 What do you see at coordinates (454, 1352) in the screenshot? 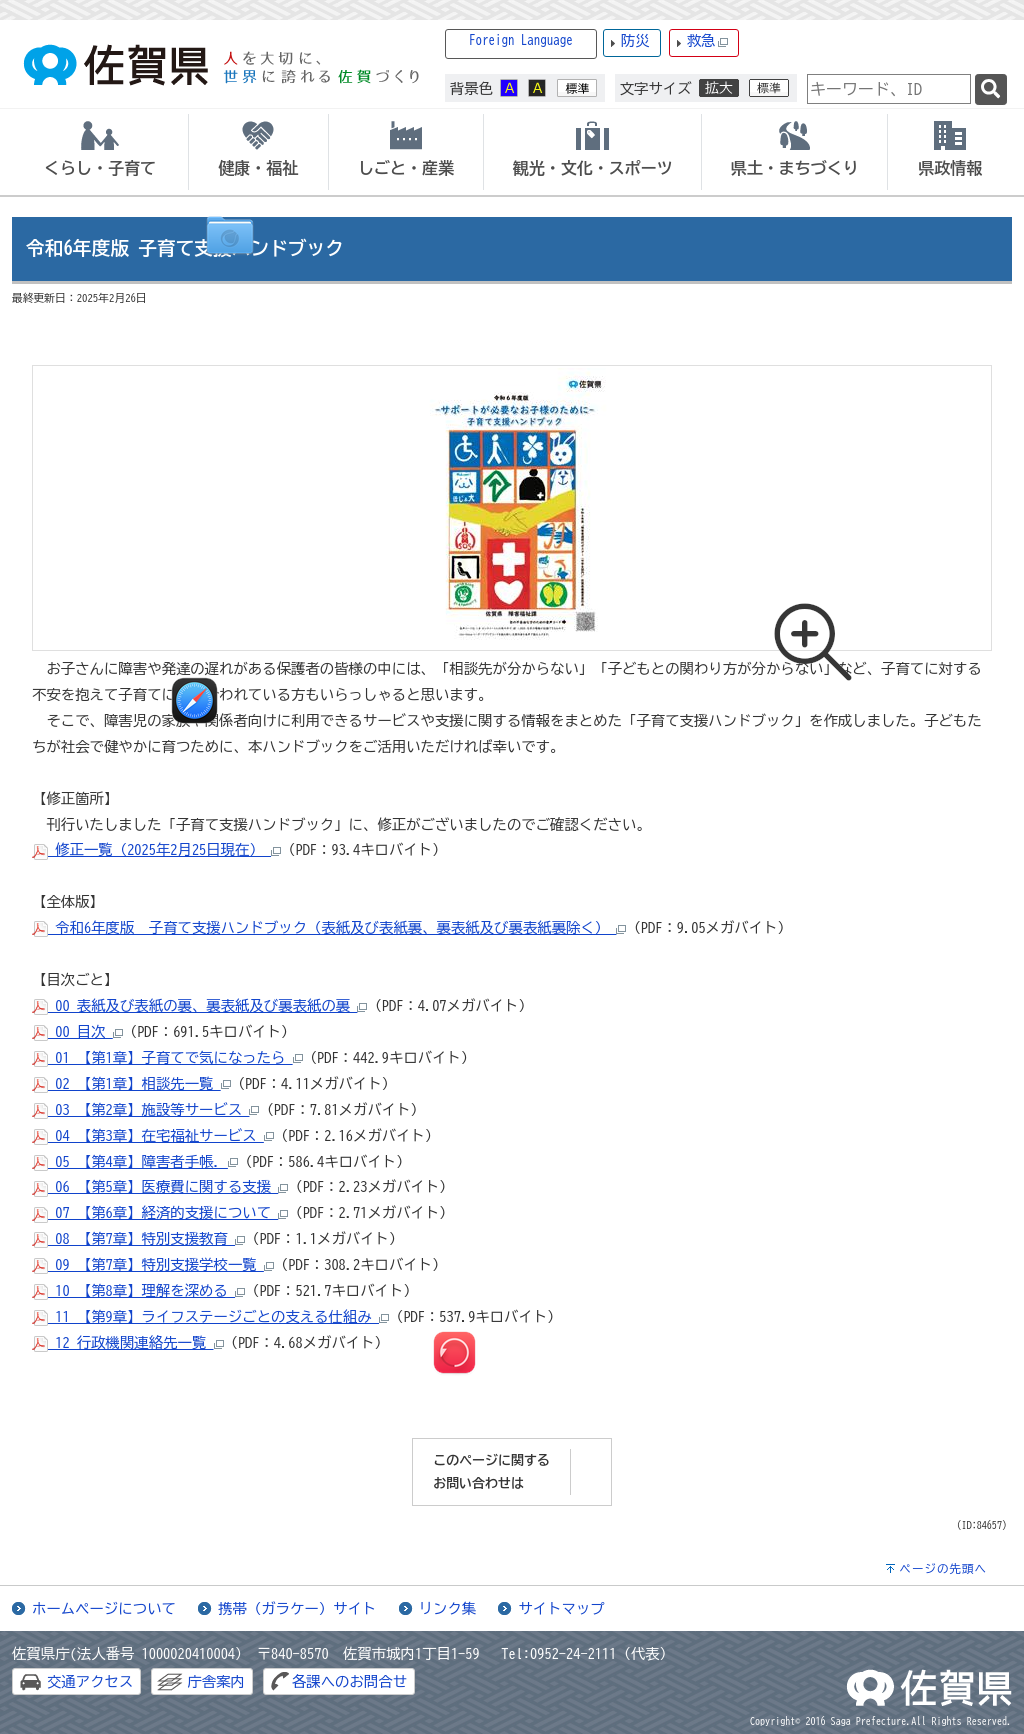
I see `open timeshift backup and restore utility` at bounding box center [454, 1352].